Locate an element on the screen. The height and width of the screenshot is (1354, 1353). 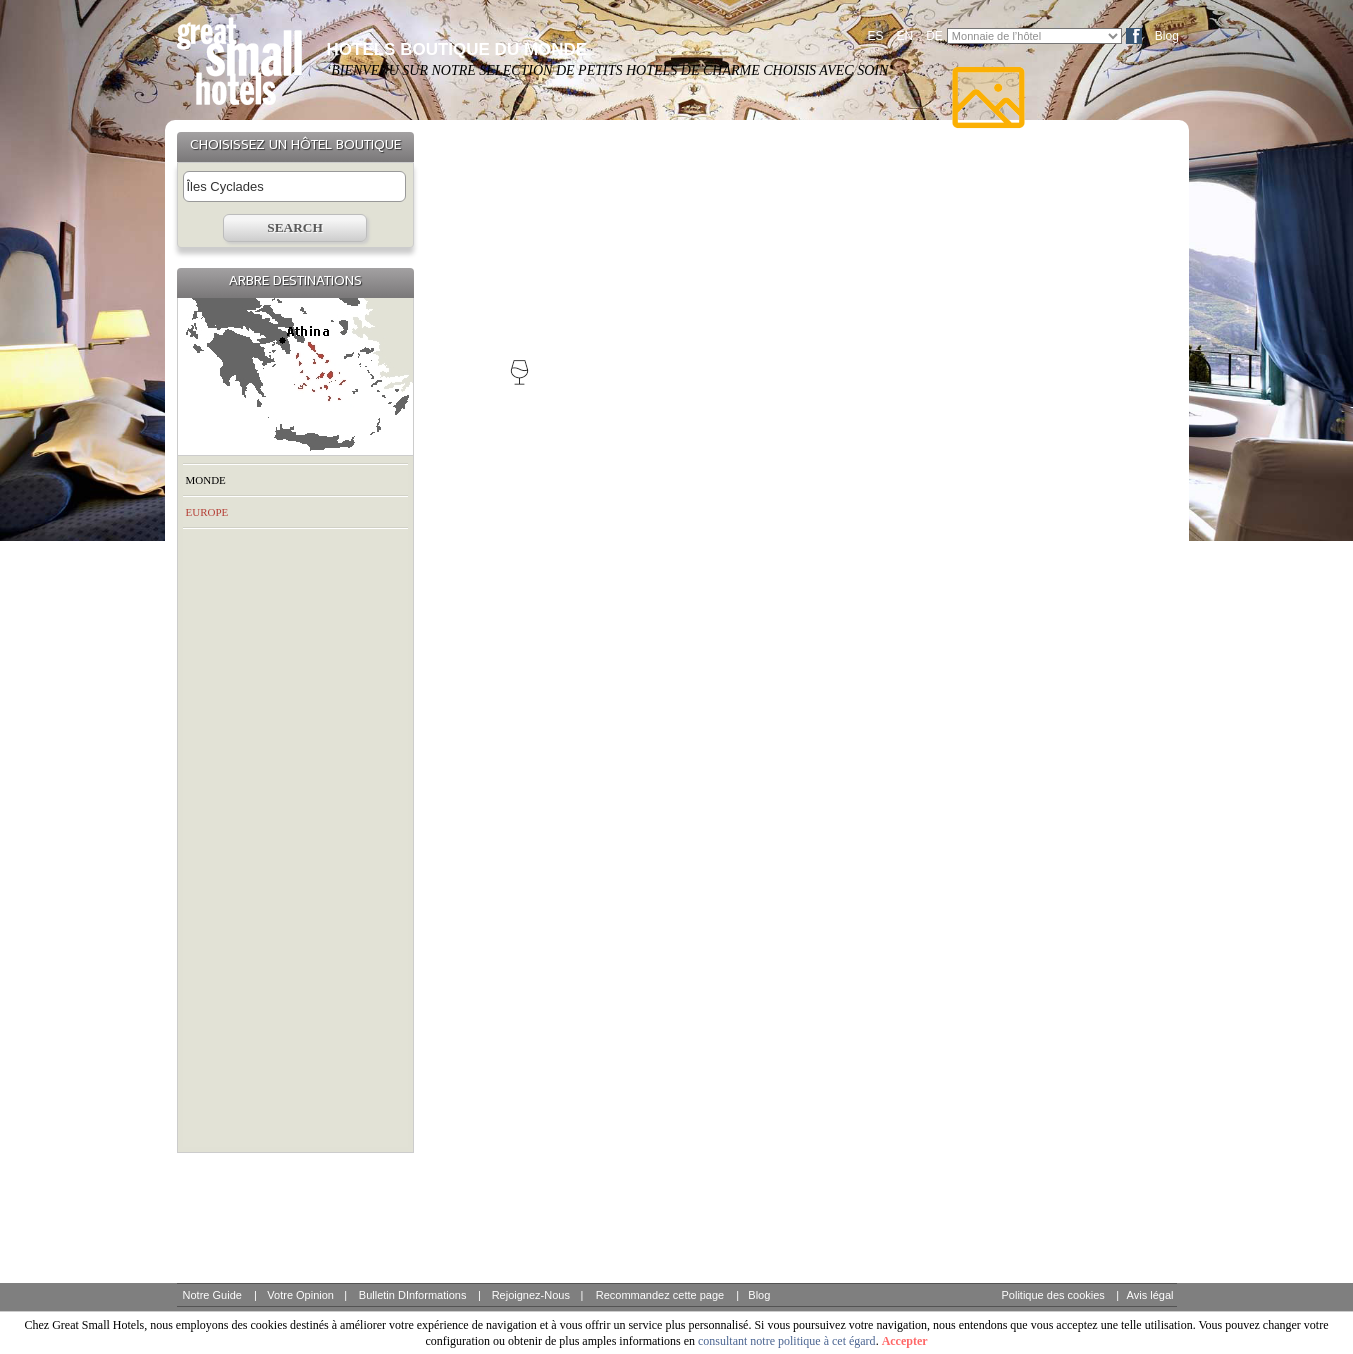
browse wine selection is located at coordinates (519, 371).